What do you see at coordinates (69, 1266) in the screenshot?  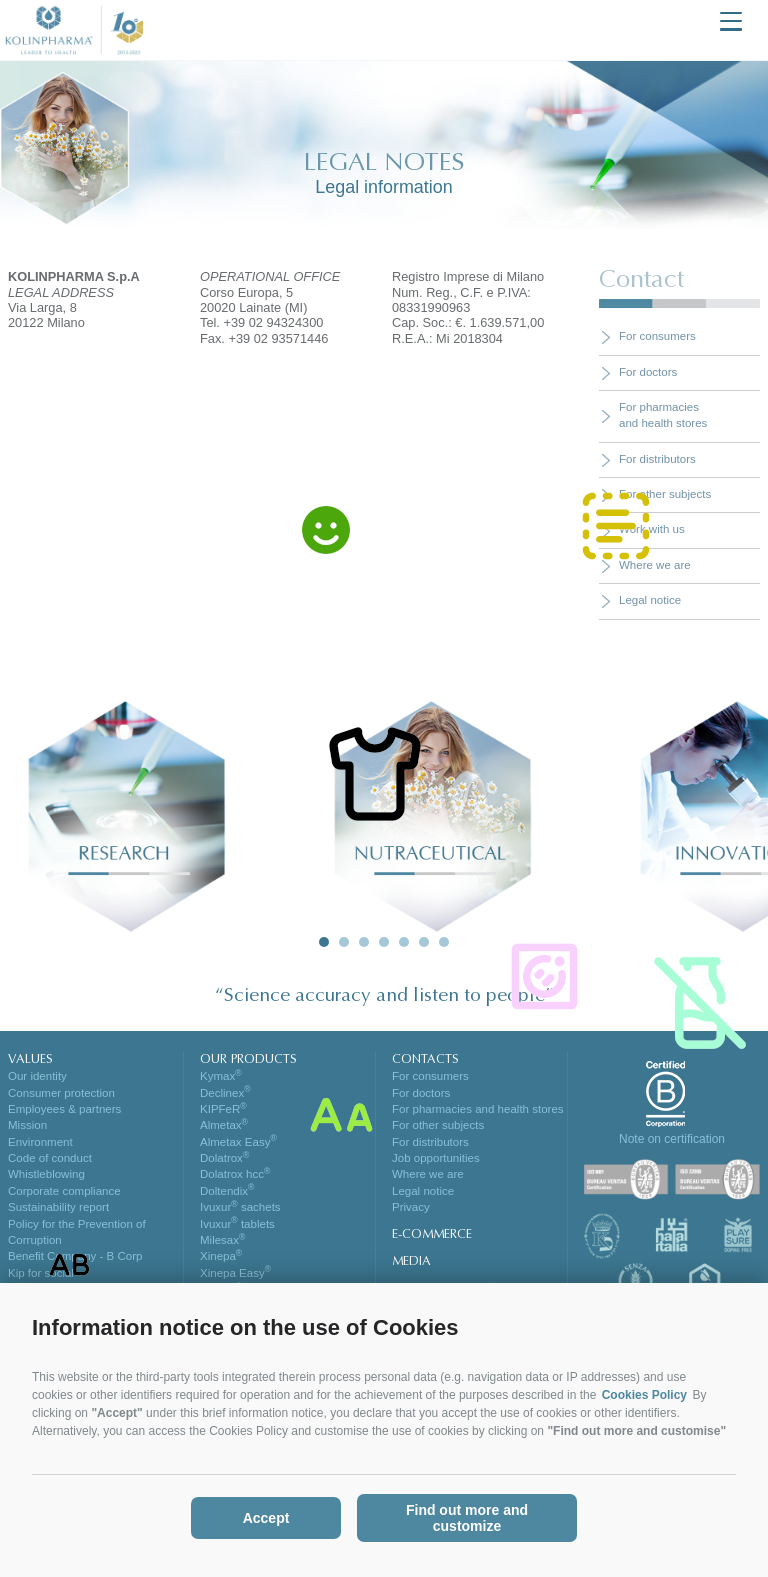 I see `toggle uppercase text formatting` at bounding box center [69, 1266].